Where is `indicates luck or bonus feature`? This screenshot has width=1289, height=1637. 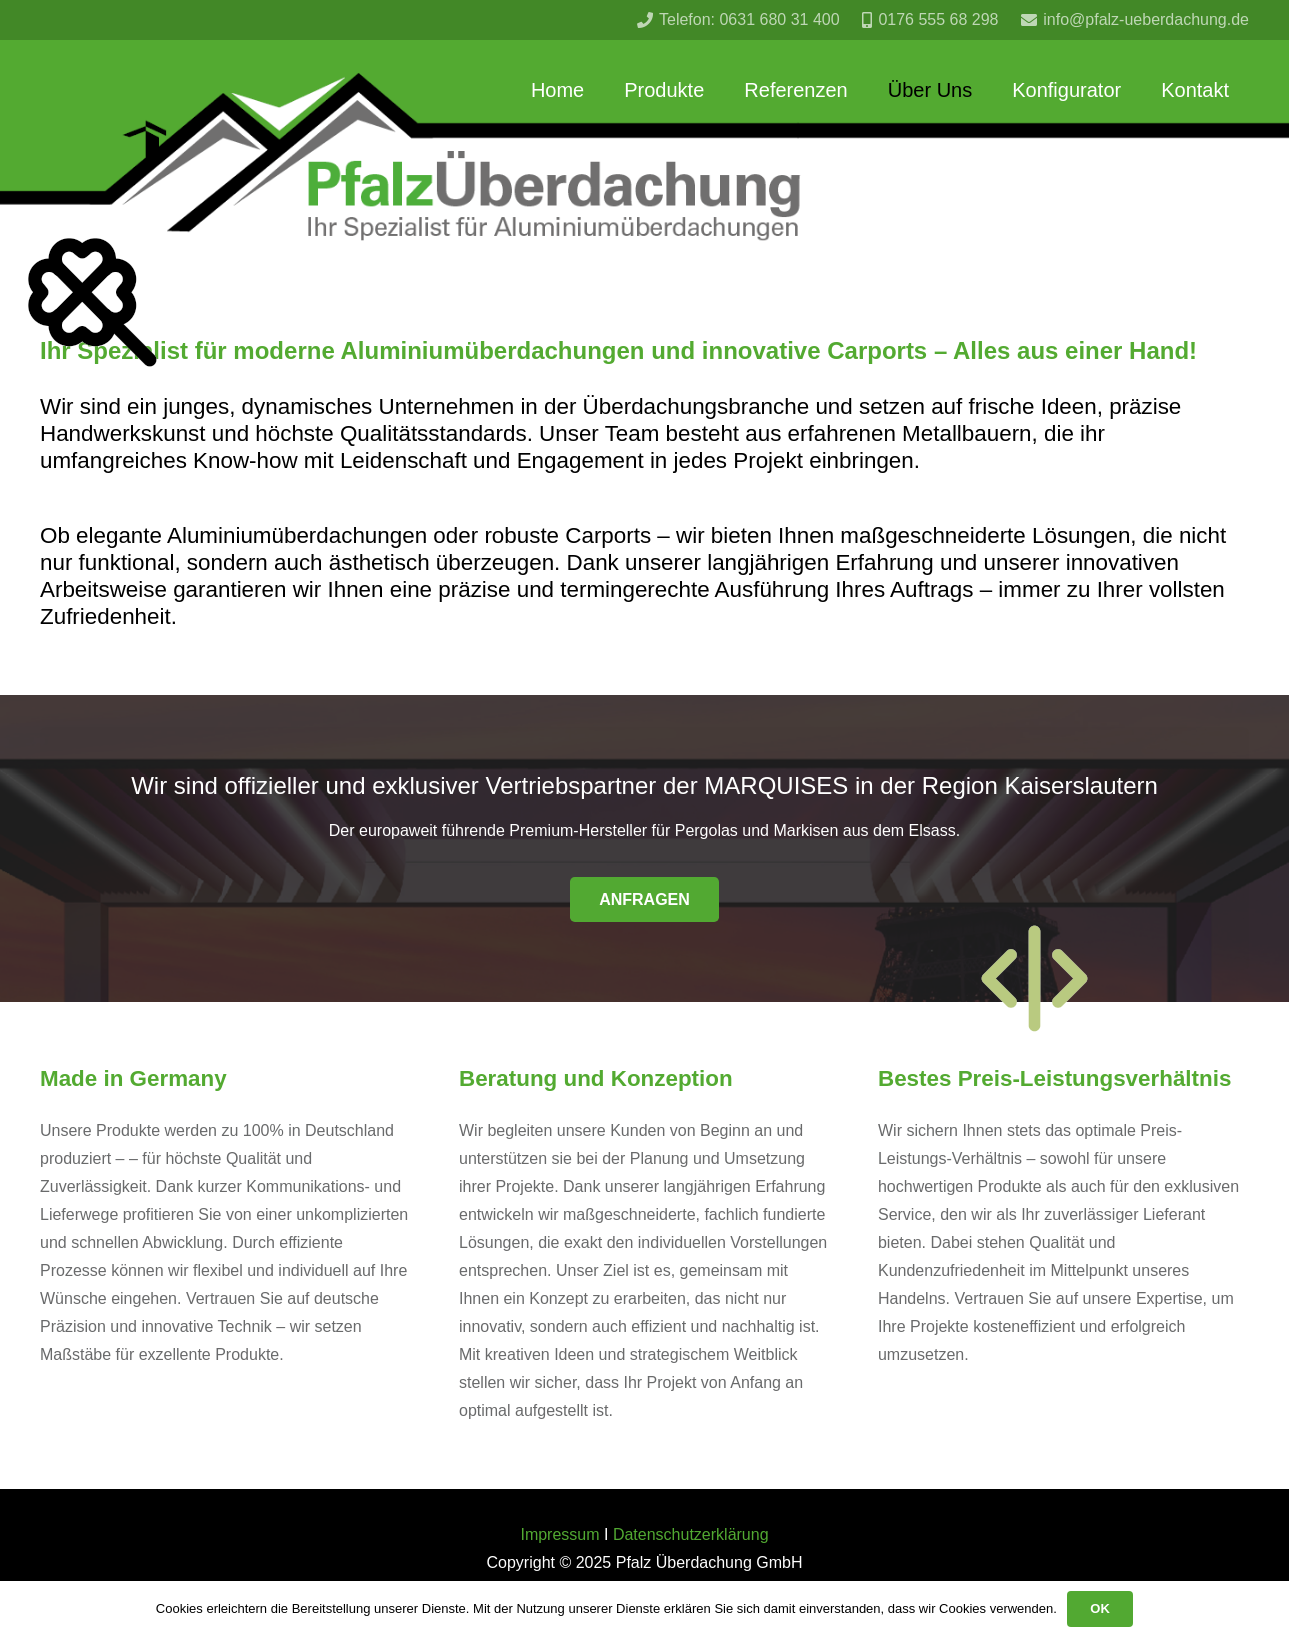 indicates luck or bonus feature is located at coordinates (89, 299).